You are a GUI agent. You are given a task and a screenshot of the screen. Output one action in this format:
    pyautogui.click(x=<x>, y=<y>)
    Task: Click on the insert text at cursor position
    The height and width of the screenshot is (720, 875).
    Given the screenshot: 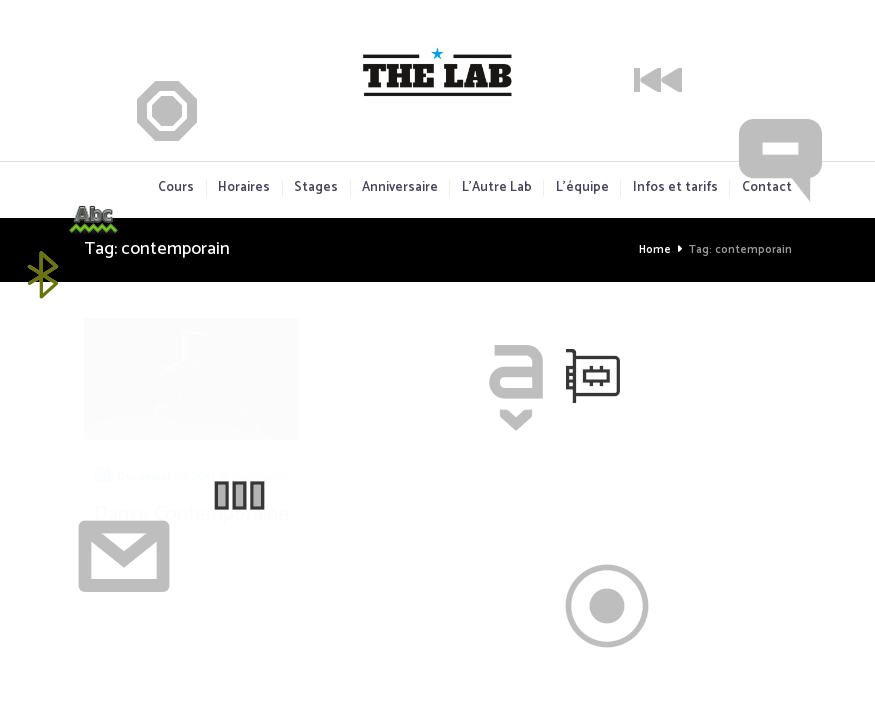 What is the action you would take?
    pyautogui.click(x=516, y=388)
    